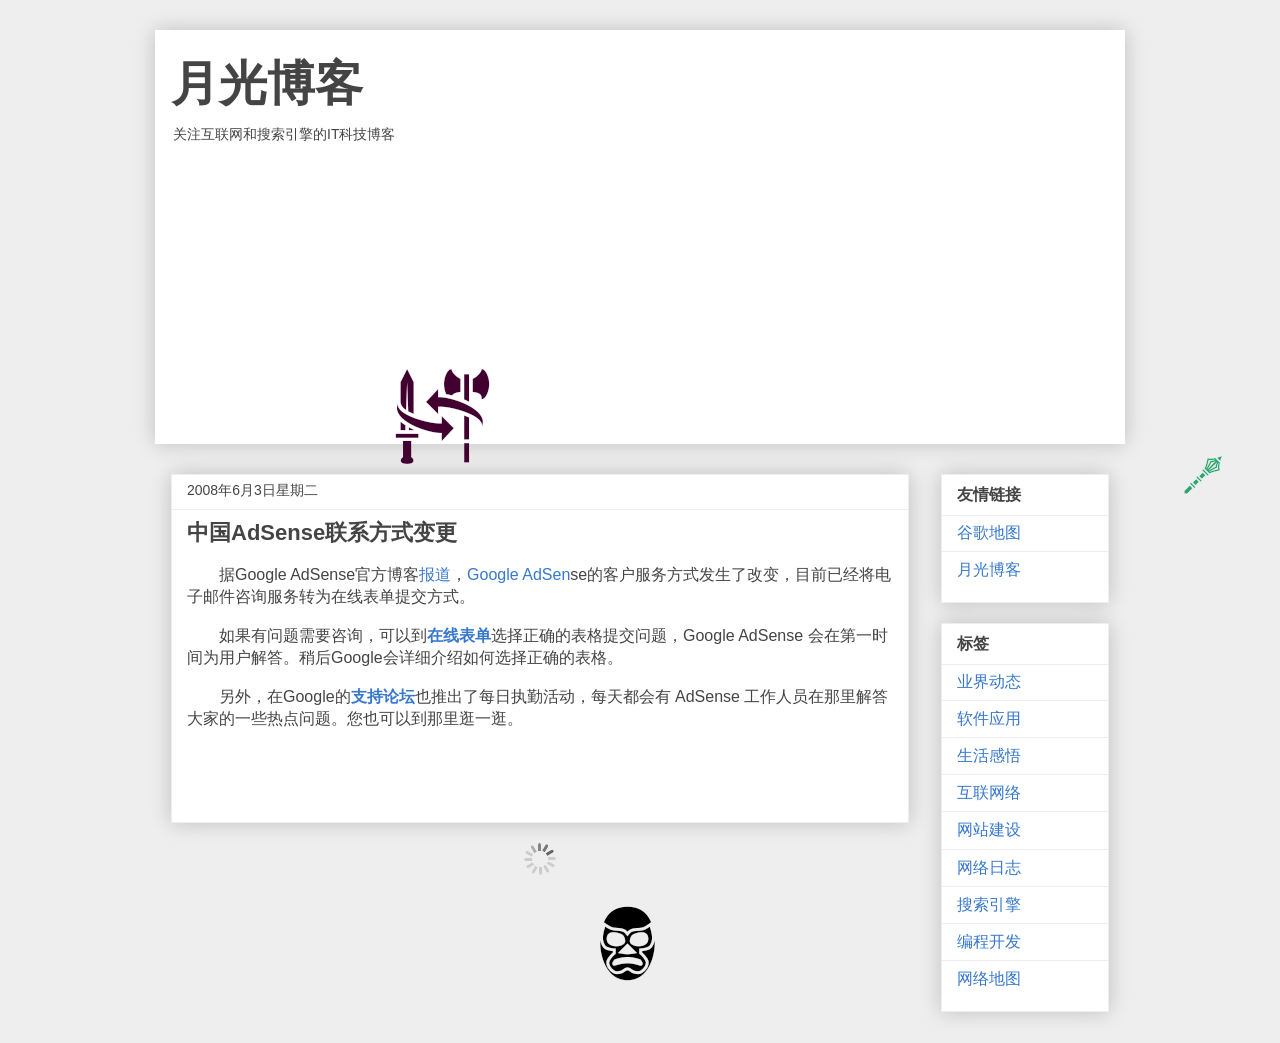 This screenshot has height=1043, width=1280. Describe the element at coordinates (627, 943) in the screenshot. I see `select a wrestler character or avatar` at that location.